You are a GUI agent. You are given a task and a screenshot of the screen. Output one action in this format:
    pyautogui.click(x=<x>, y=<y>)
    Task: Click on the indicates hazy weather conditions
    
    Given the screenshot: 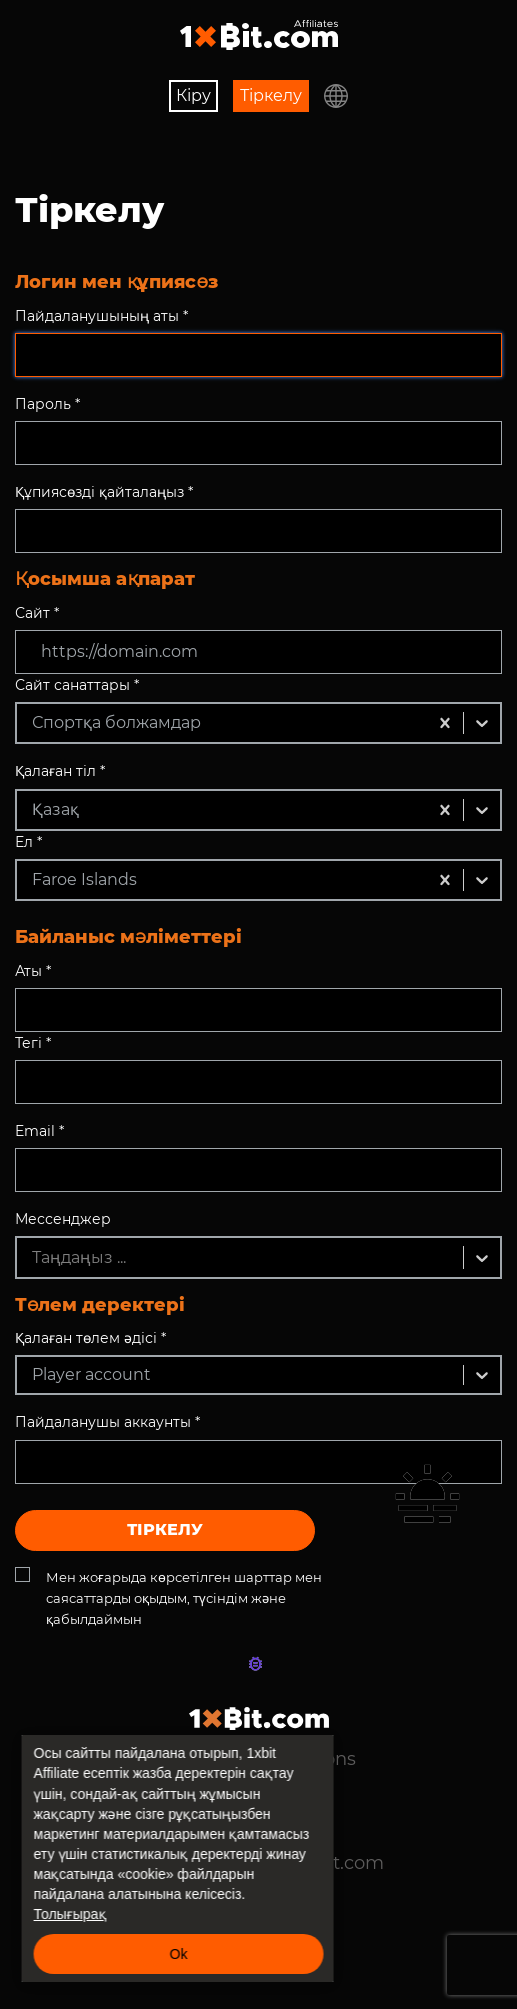 What is the action you would take?
    pyautogui.click(x=427, y=1496)
    